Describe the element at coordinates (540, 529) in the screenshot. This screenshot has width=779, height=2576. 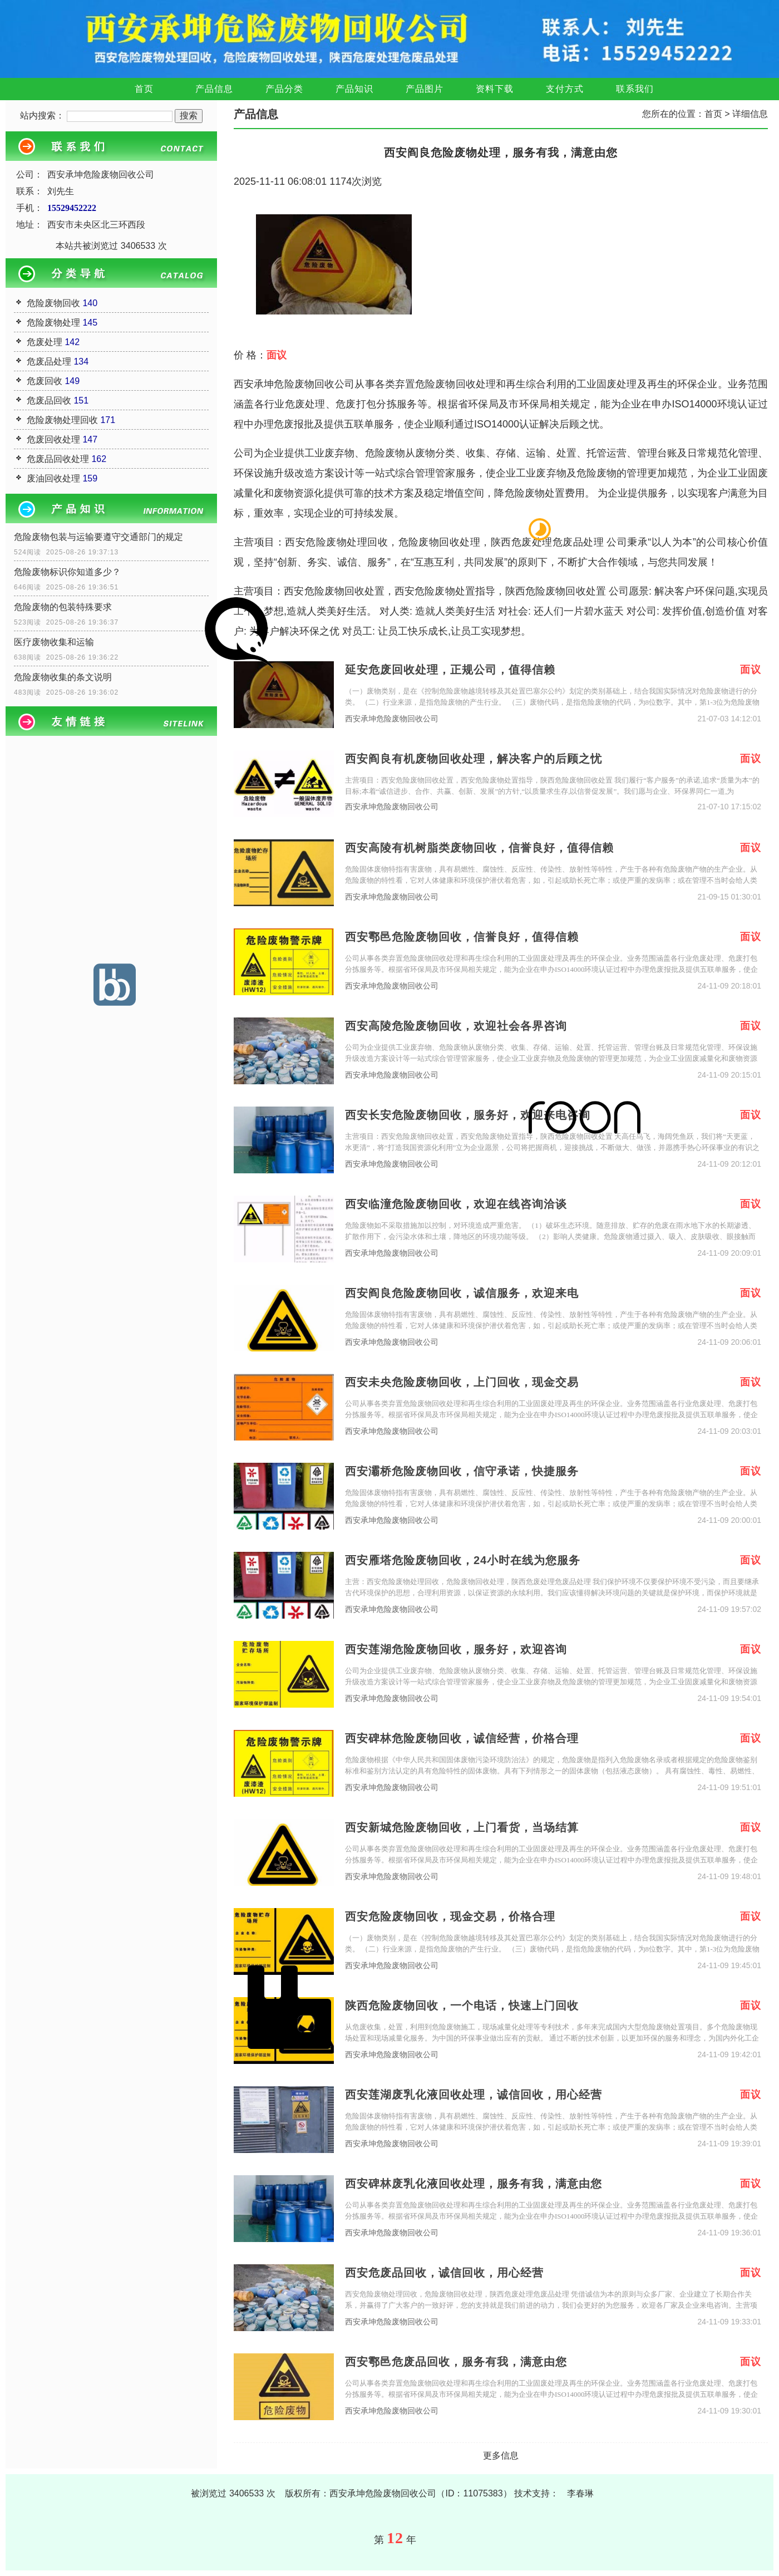
I see `indicates task or download is 50% complete` at that location.